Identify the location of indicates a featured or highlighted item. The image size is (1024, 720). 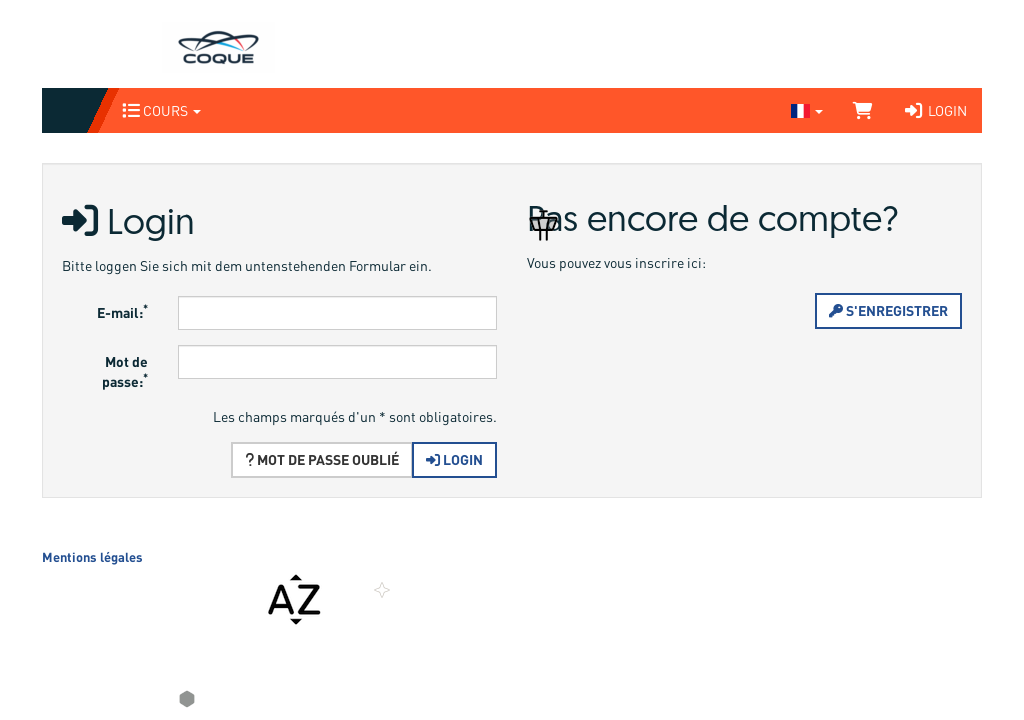
(382, 590).